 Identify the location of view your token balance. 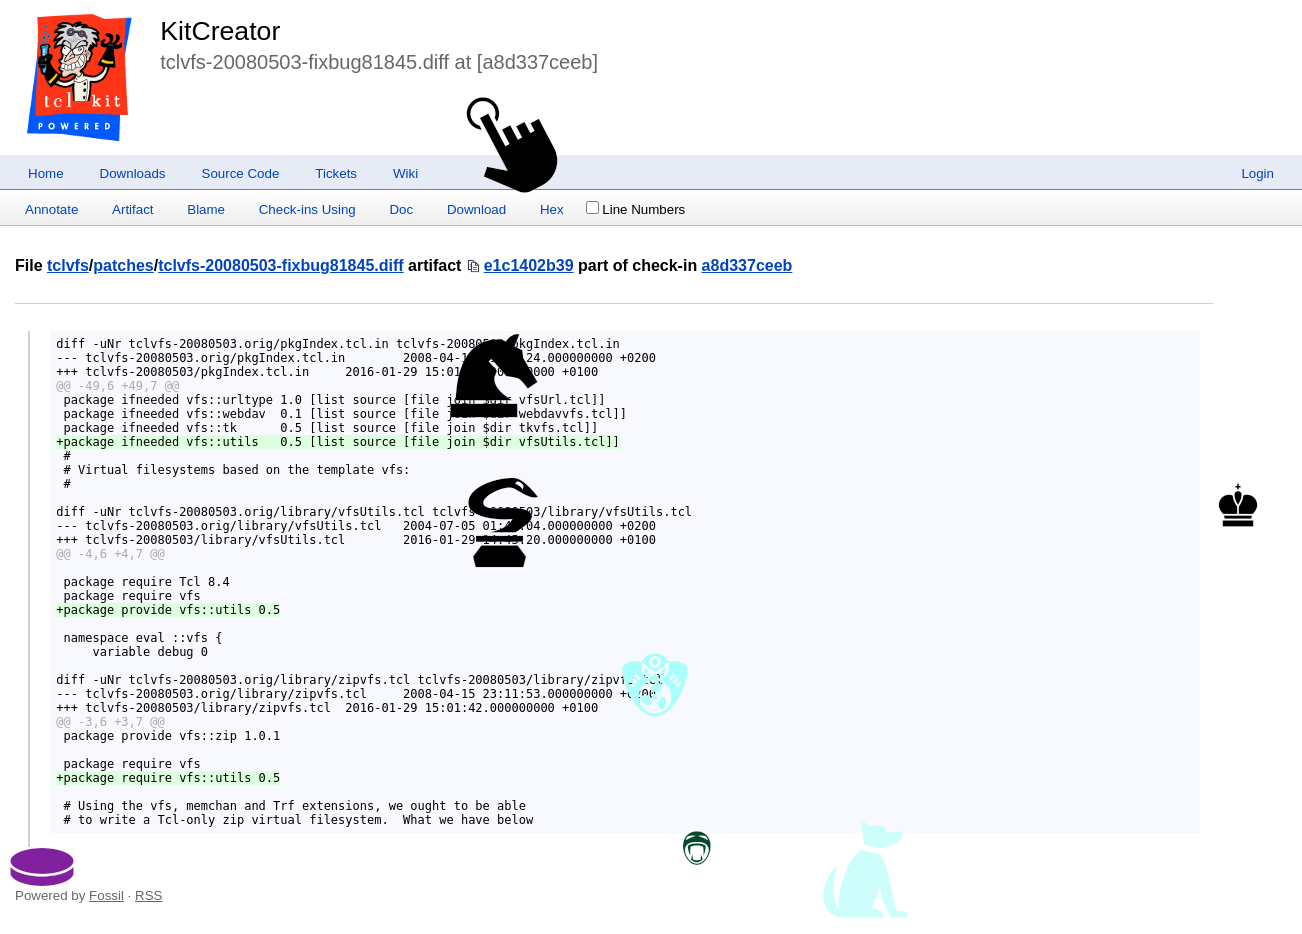
(42, 867).